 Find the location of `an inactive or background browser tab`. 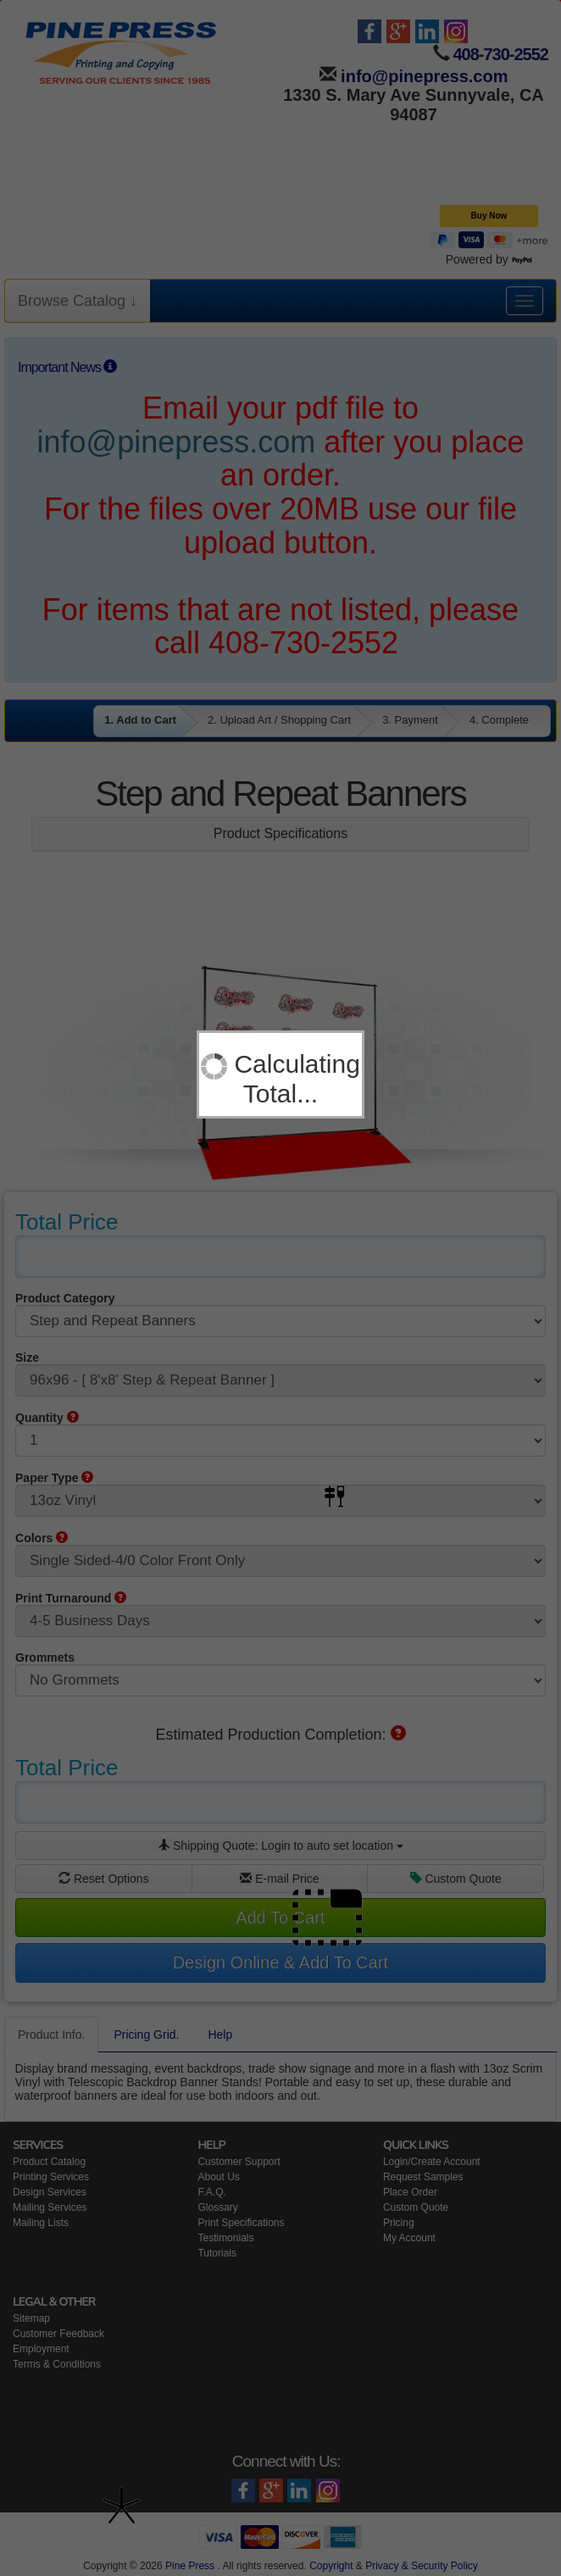

an inactive or background browser tab is located at coordinates (327, 1918).